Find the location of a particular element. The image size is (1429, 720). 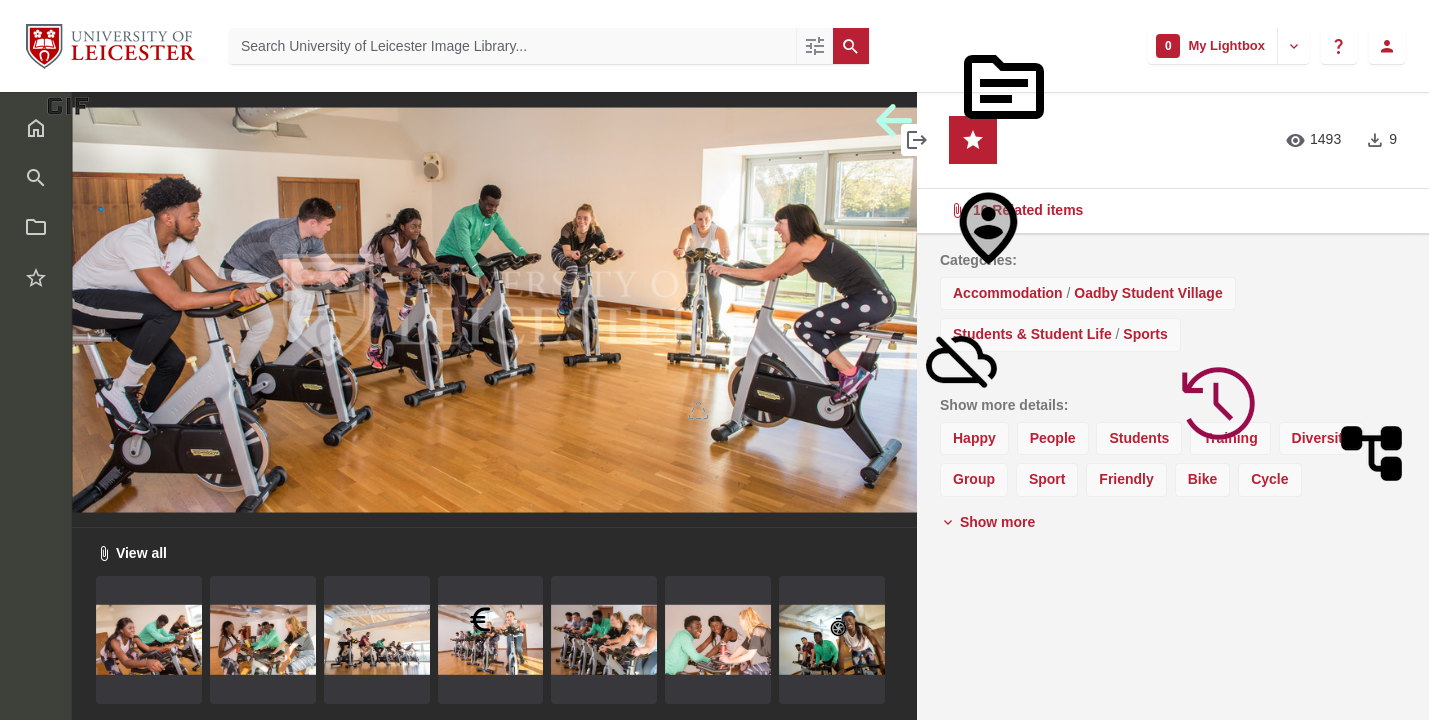

indicates a draft or incomplete state is located at coordinates (698, 410).